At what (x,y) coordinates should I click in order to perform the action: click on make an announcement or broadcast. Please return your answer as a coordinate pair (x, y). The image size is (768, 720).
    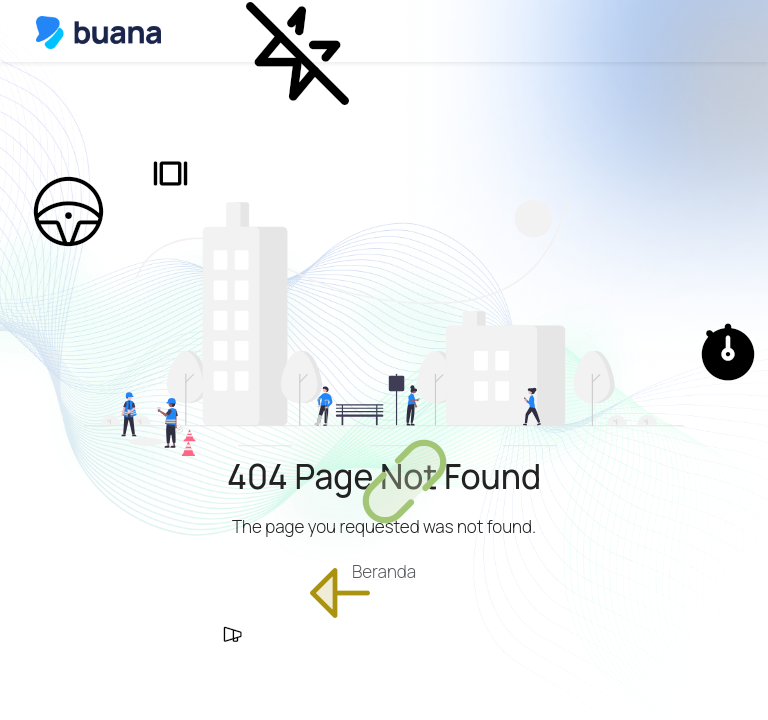
    Looking at the image, I should click on (232, 635).